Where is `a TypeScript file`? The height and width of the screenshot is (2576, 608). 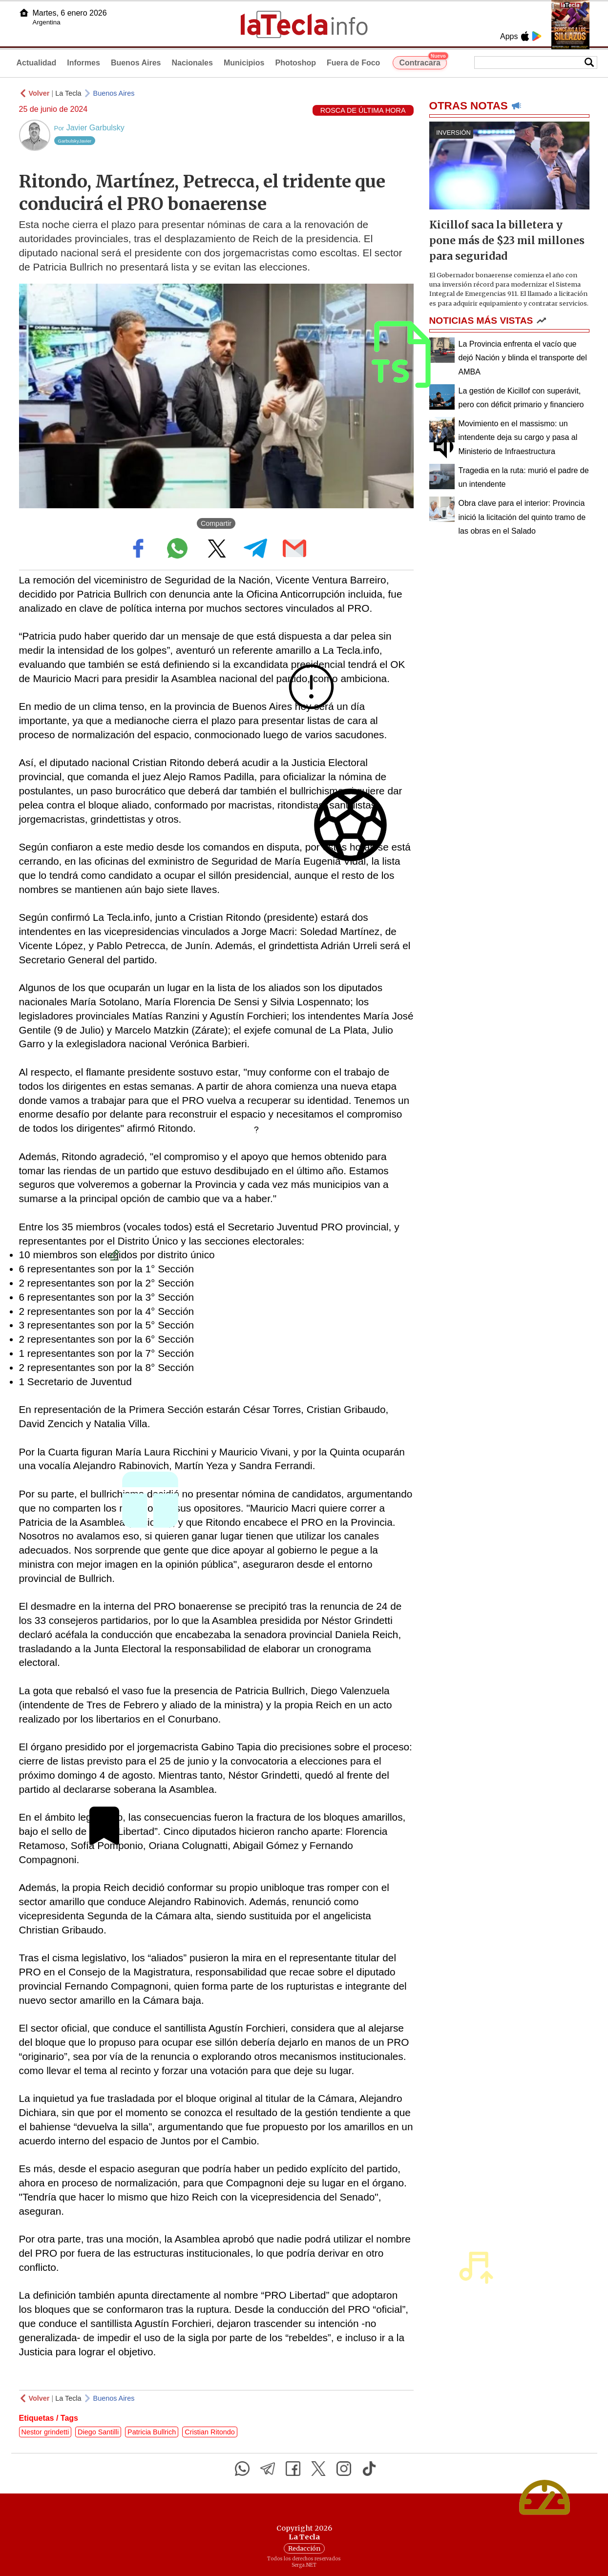 a TypeScript file is located at coordinates (402, 354).